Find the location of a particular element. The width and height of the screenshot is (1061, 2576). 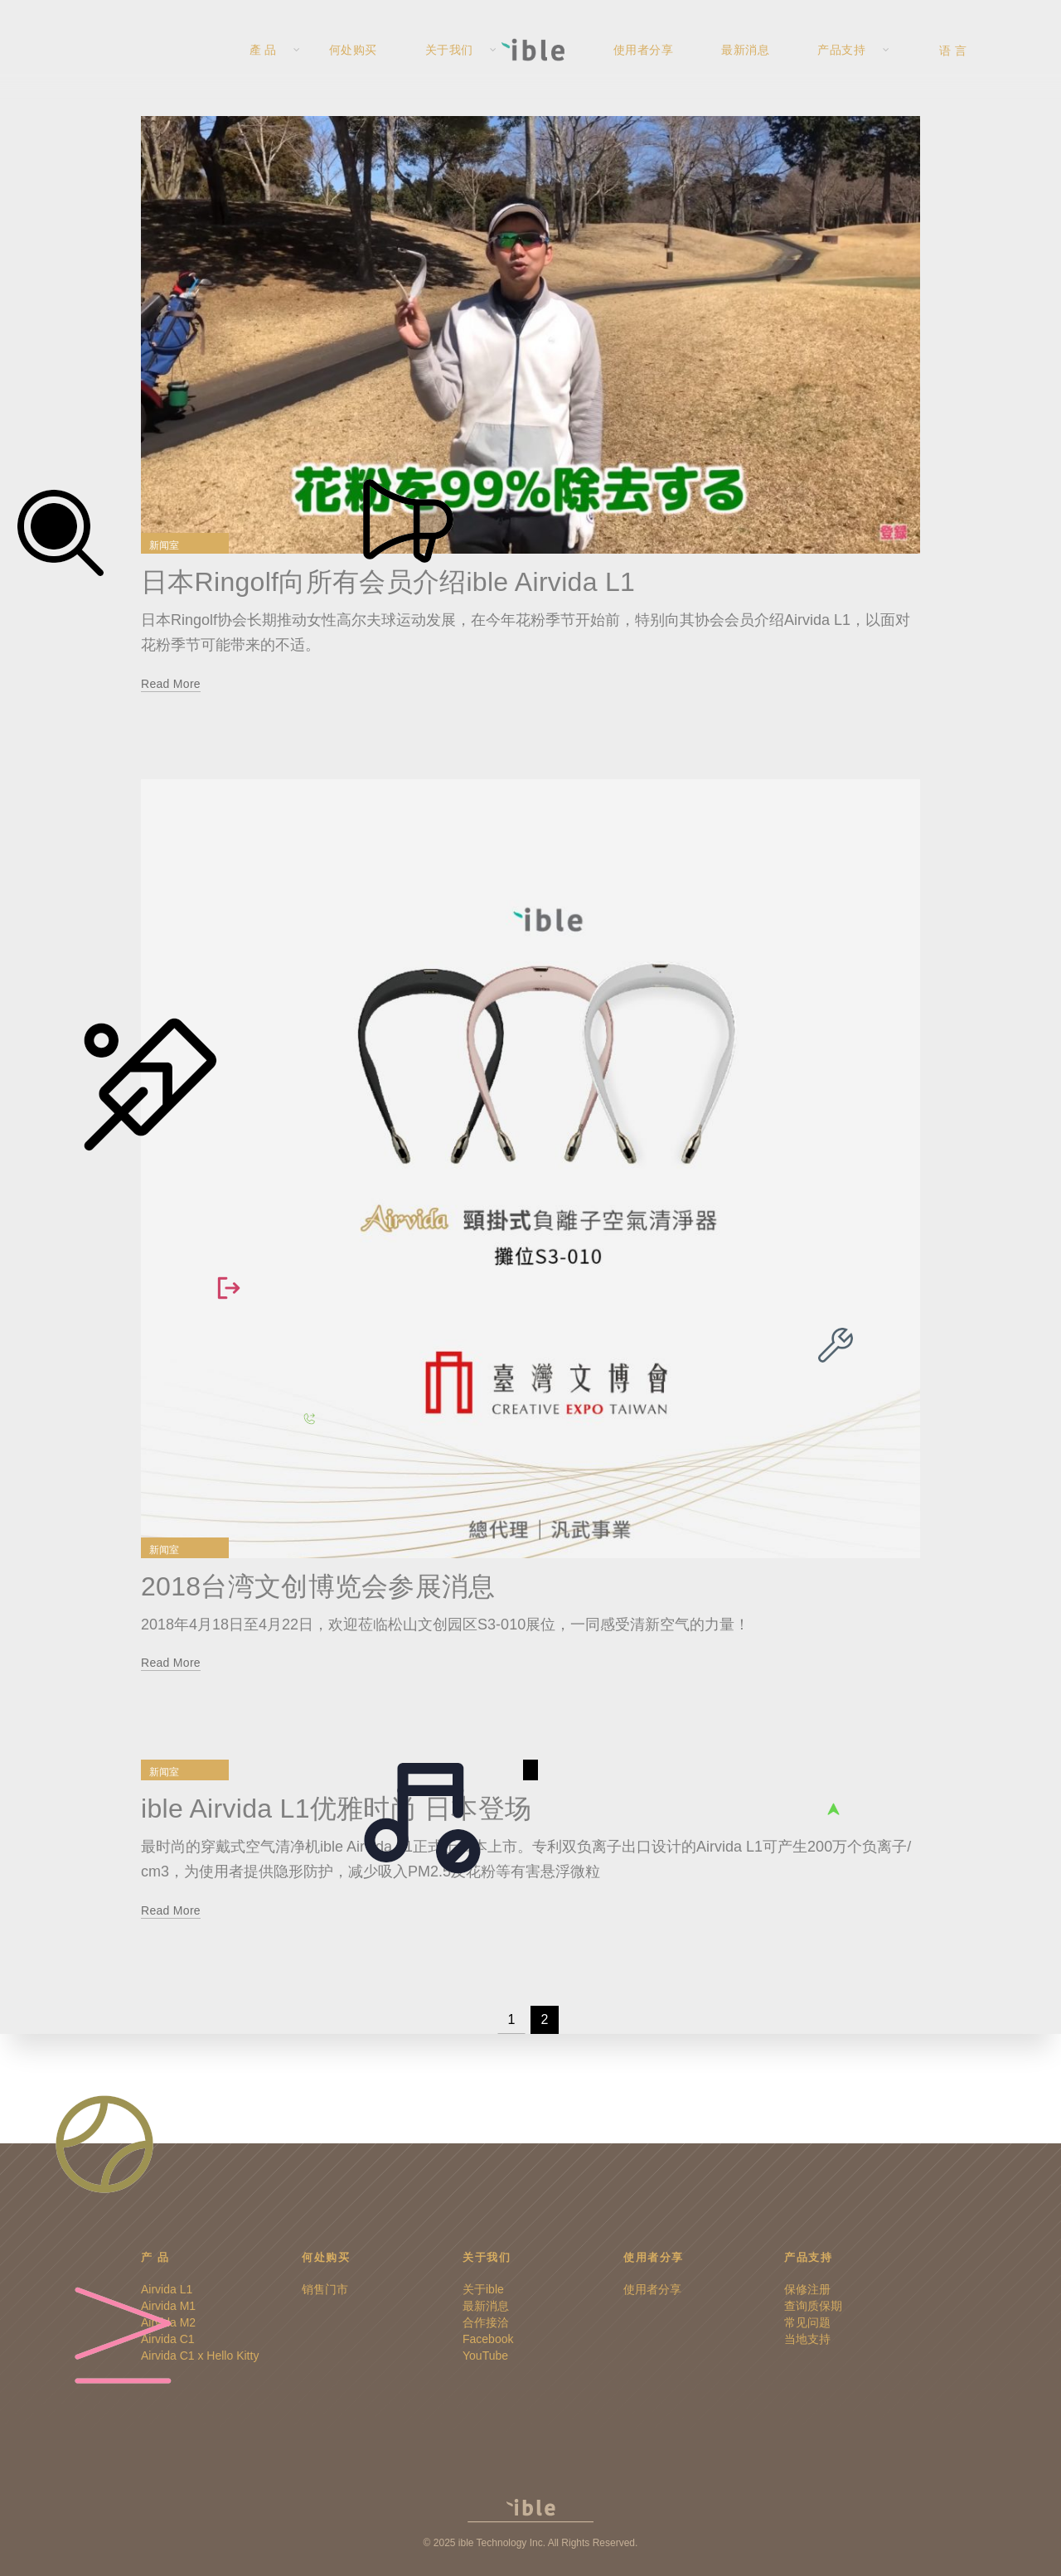

cancel or stop music playback is located at coordinates (419, 1813).